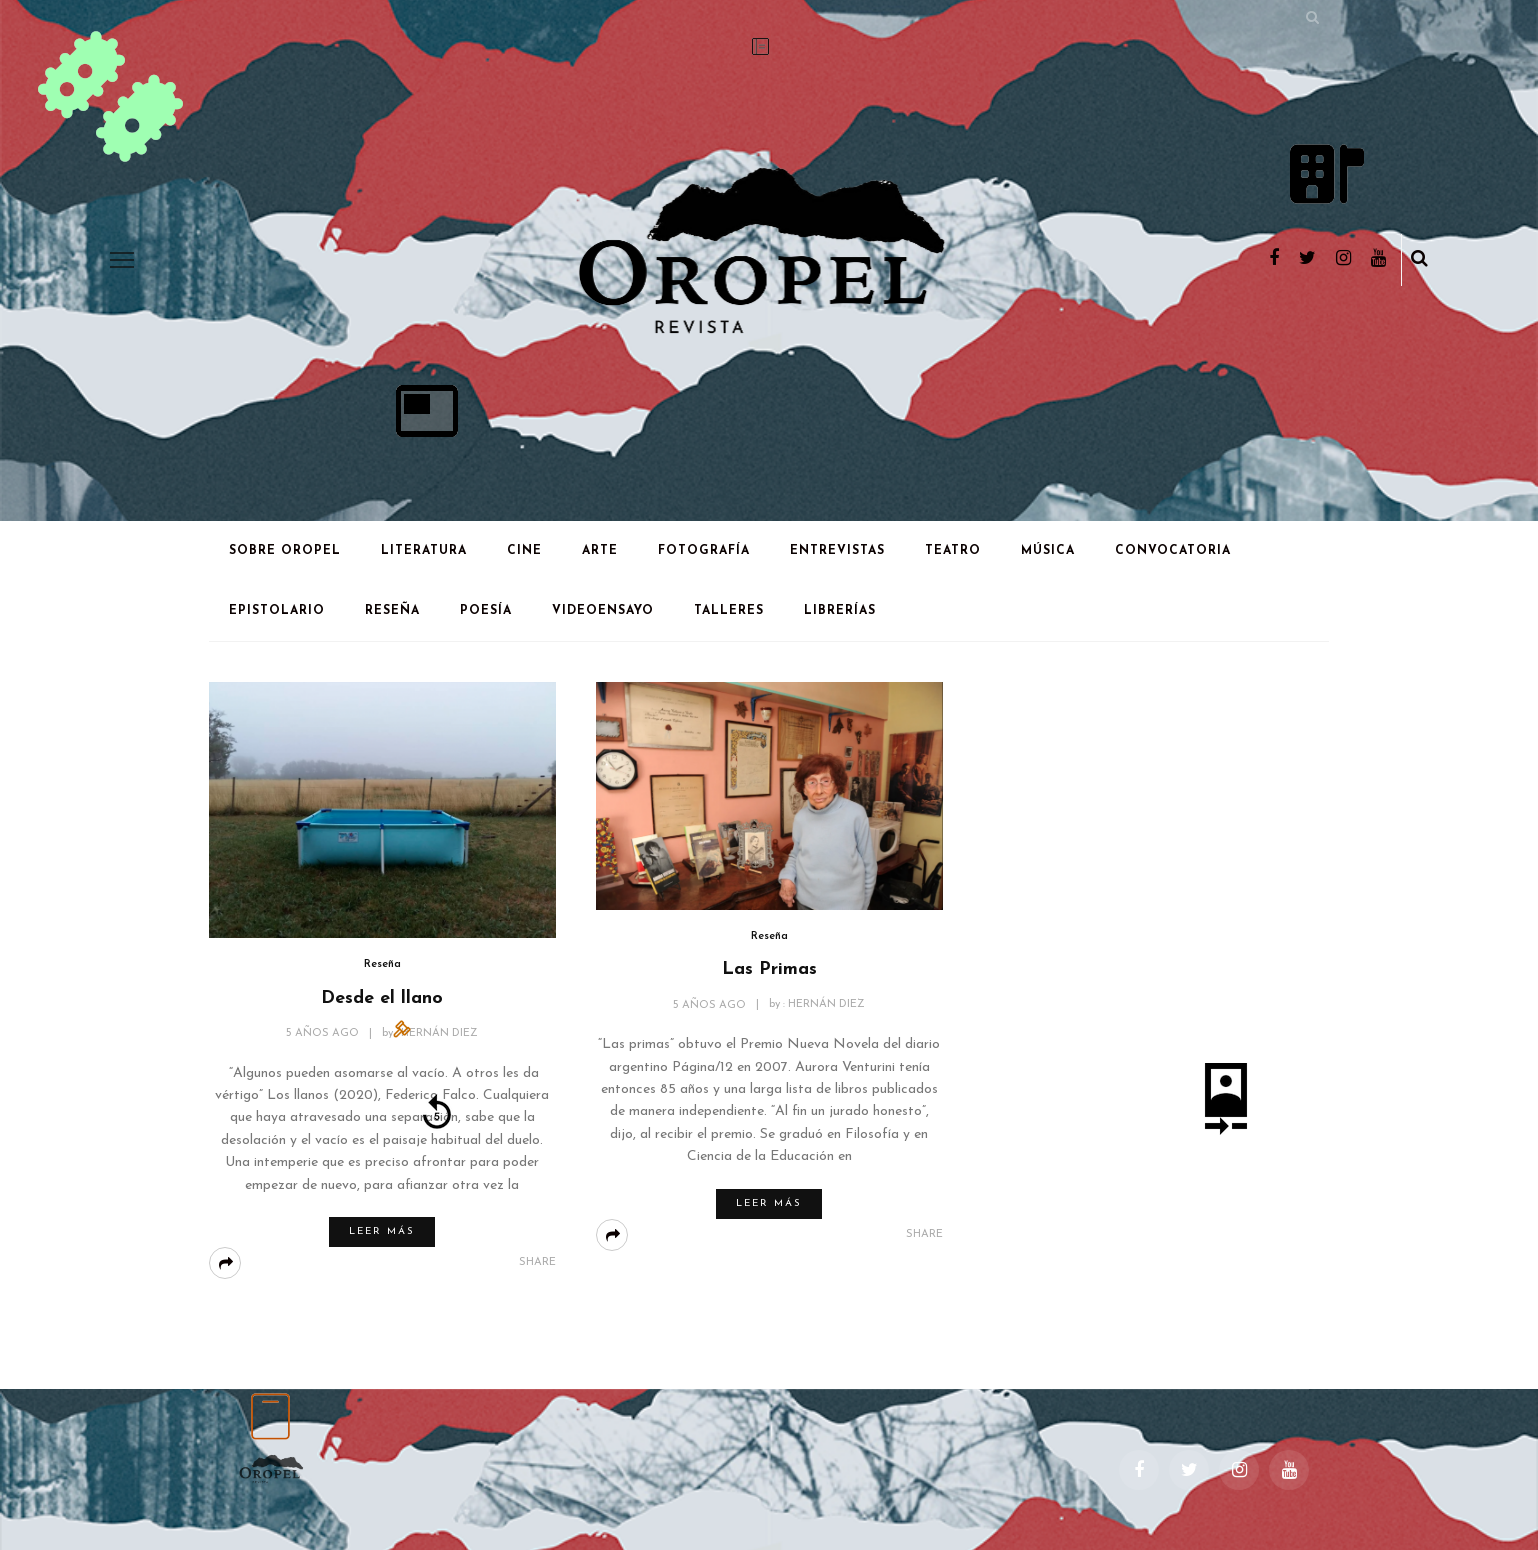 The image size is (1538, 1550). Describe the element at coordinates (437, 1113) in the screenshot. I see `skip back 5 seconds in playback` at that location.